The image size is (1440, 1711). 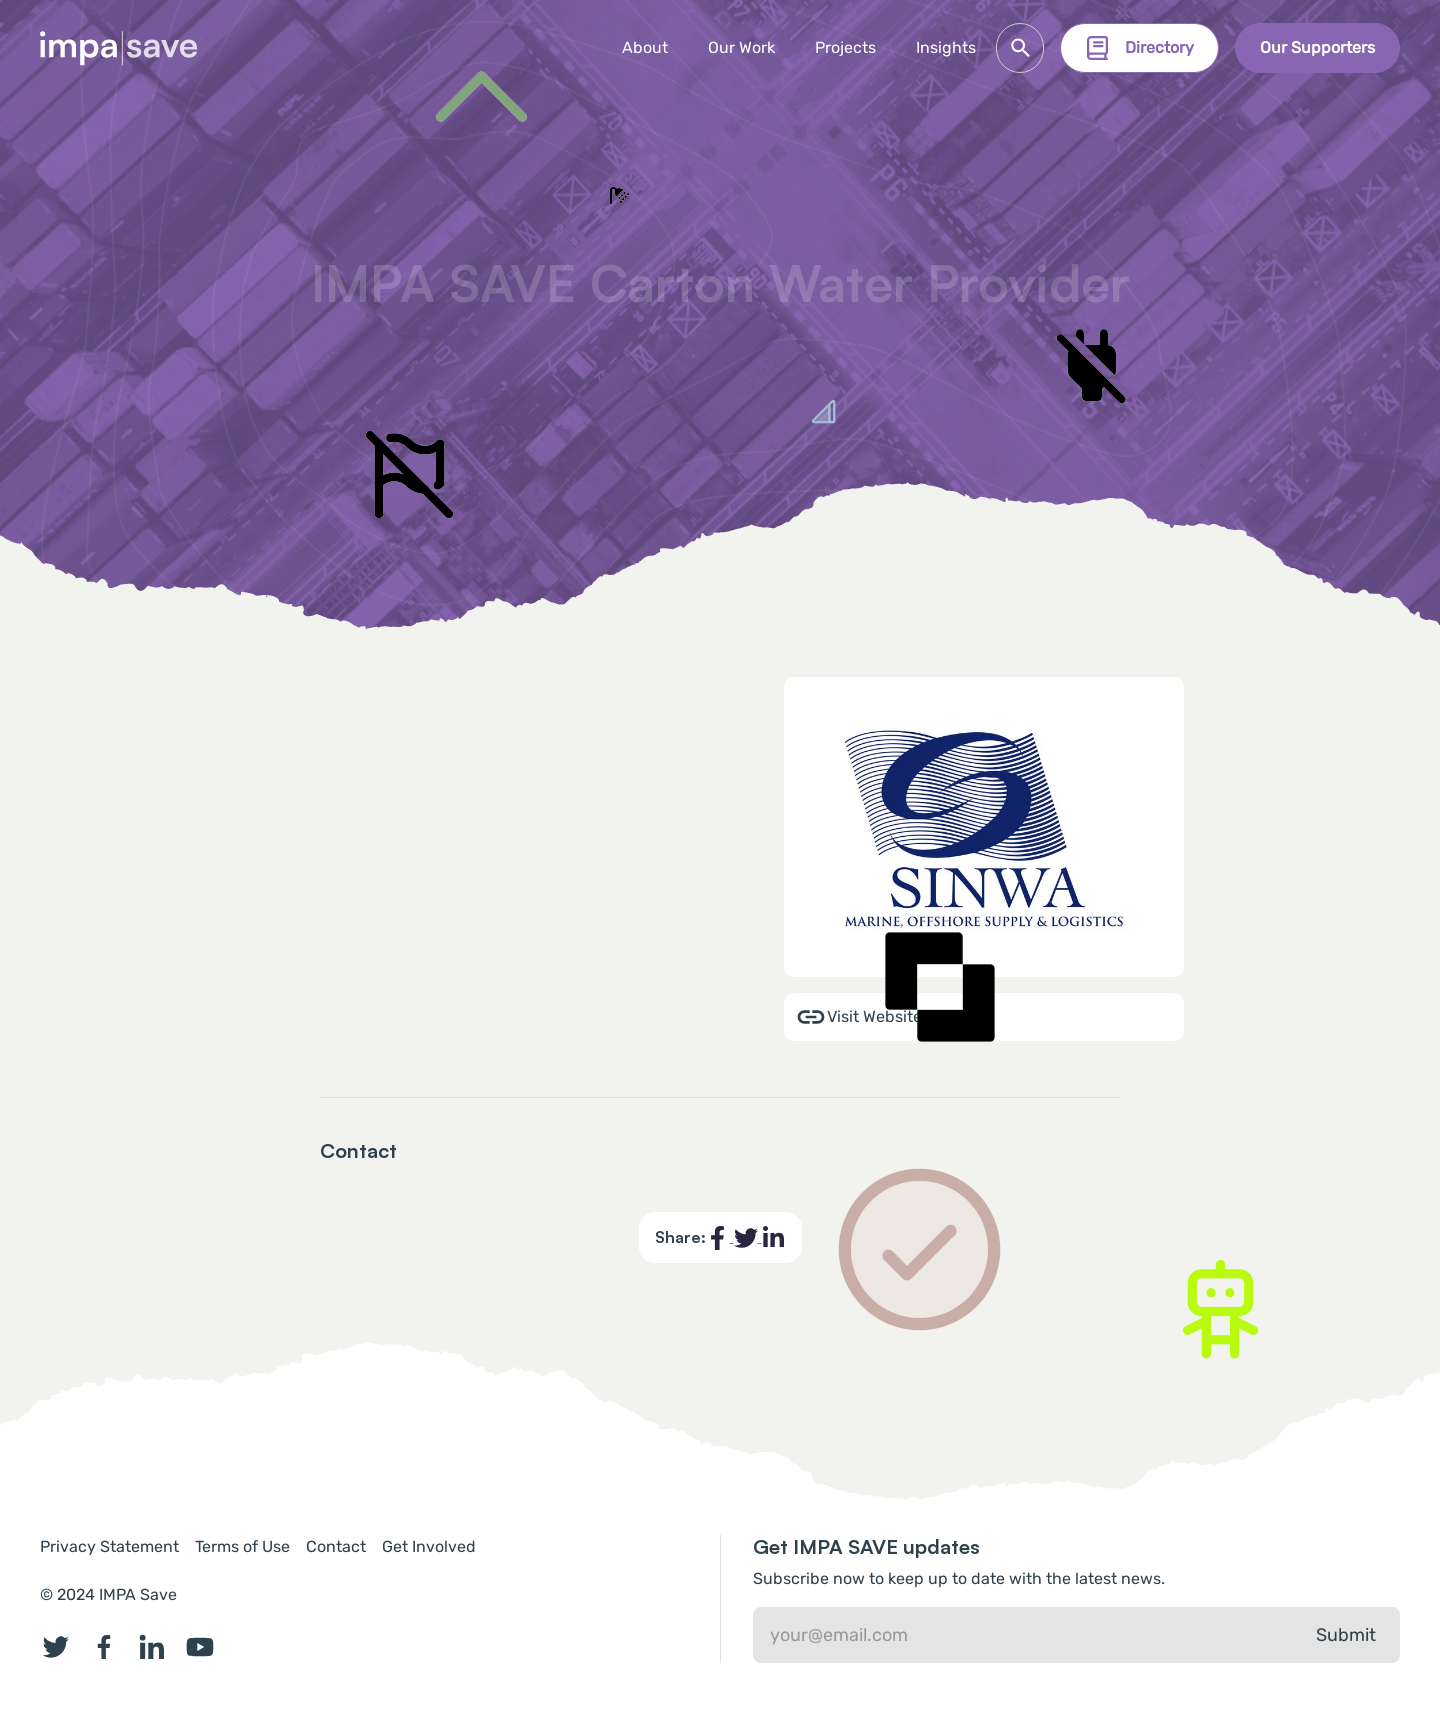 What do you see at coordinates (409, 474) in the screenshot?
I see `disable flag or marker` at bounding box center [409, 474].